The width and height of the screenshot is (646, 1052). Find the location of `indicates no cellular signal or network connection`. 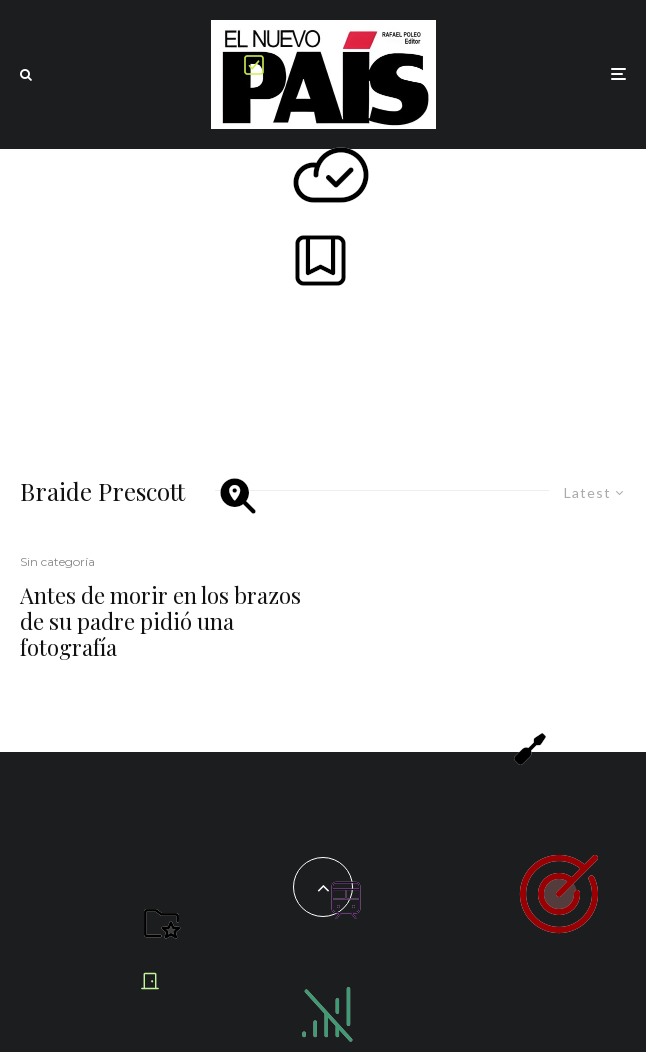

indicates no cellular signal or network connection is located at coordinates (328, 1015).